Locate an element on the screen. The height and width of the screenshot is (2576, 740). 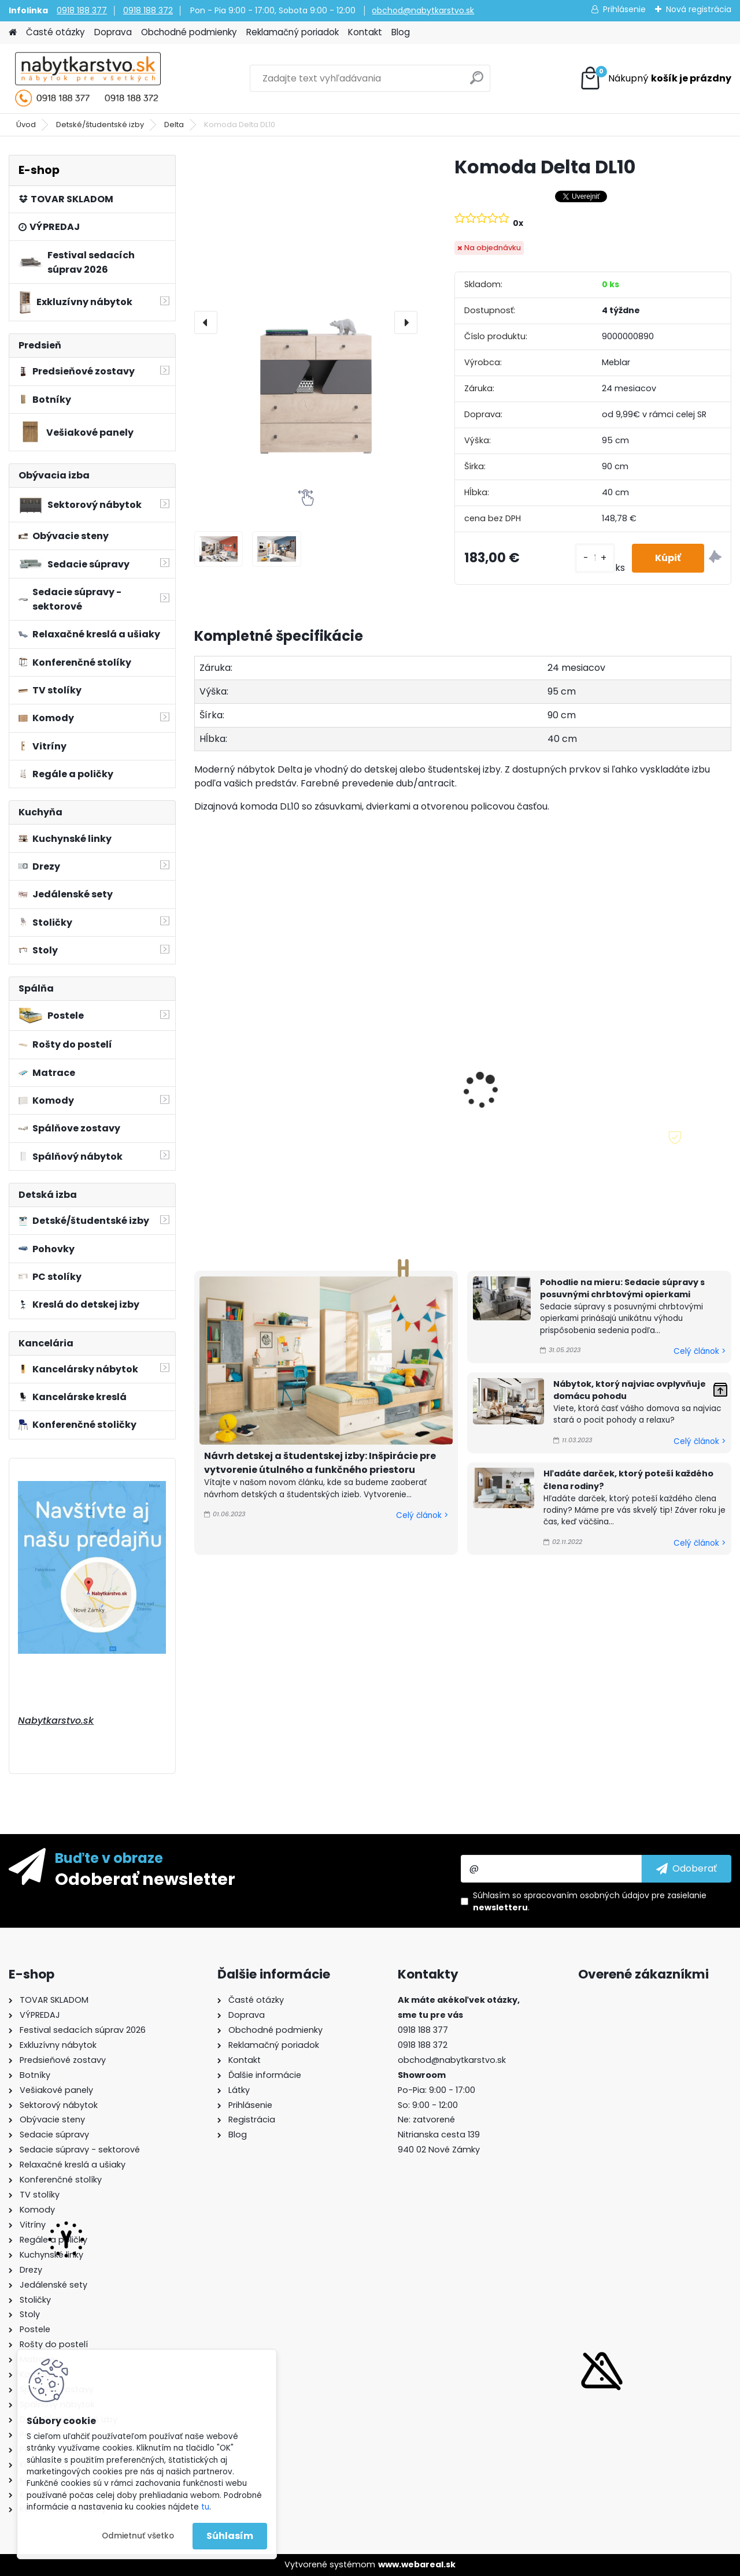
indicates verified or secure status is located at coordinates (675, 1137).